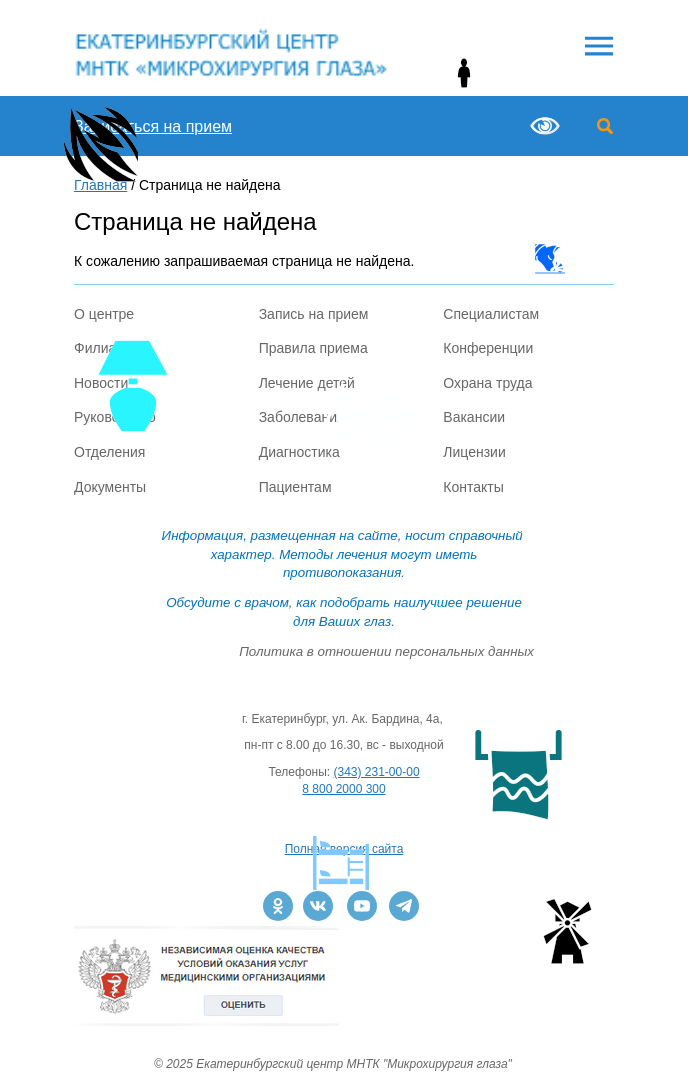 The width and height of the screenshot is (688, 1083). I want to click on view shared room or dormitory accommodations, so click(341, 862).